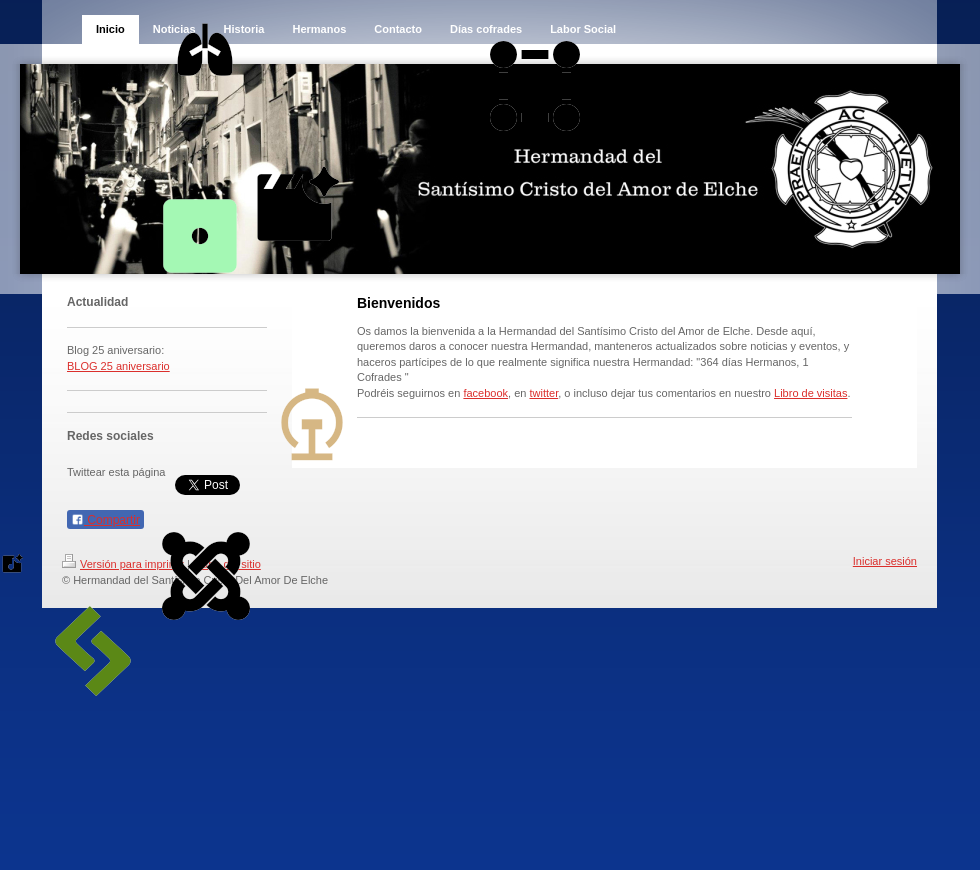 The width and height of the screenshot is (980, 870). I want to click on roll the dice or generate a random result, so click(200, 236).